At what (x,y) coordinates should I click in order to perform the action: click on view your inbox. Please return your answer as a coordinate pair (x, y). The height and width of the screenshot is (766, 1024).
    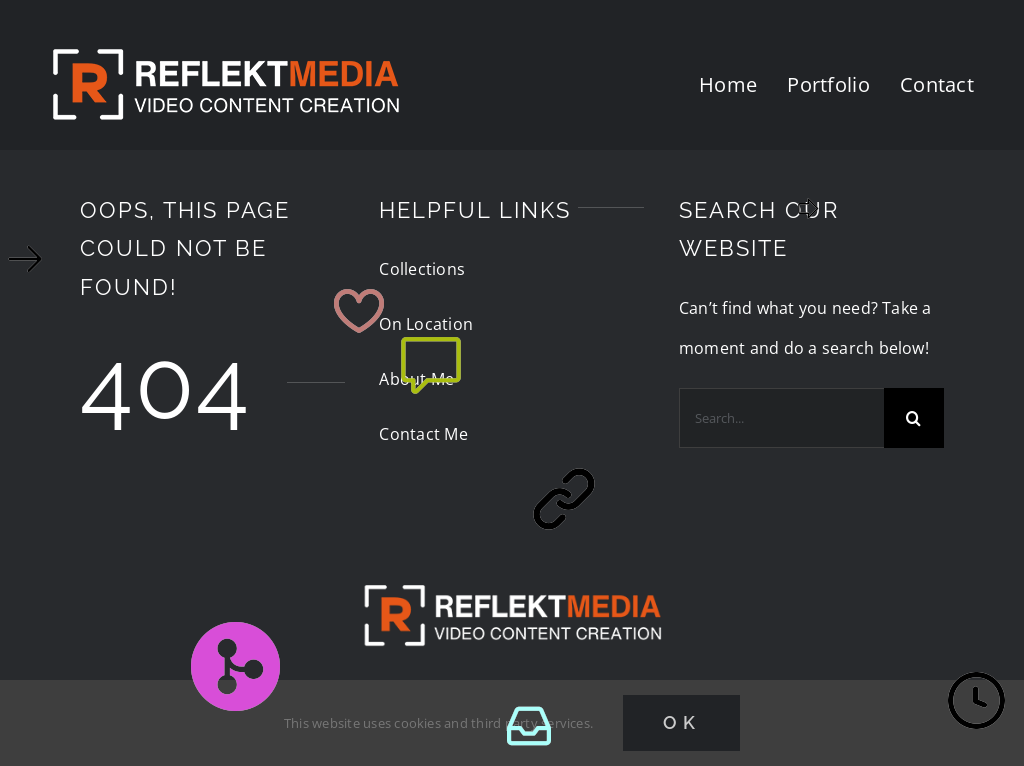
    Looking at the image, I should click on (529, 726).